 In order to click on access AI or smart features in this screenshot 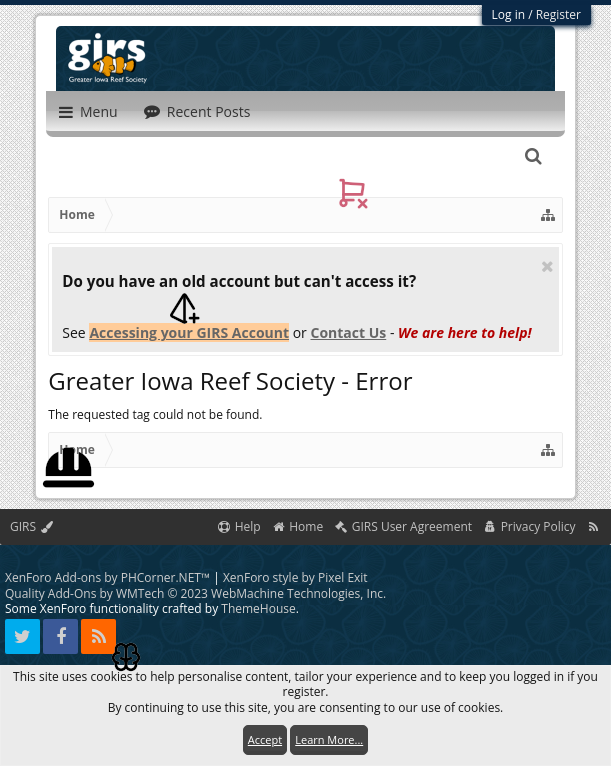, I will do `click(126, 657)`.